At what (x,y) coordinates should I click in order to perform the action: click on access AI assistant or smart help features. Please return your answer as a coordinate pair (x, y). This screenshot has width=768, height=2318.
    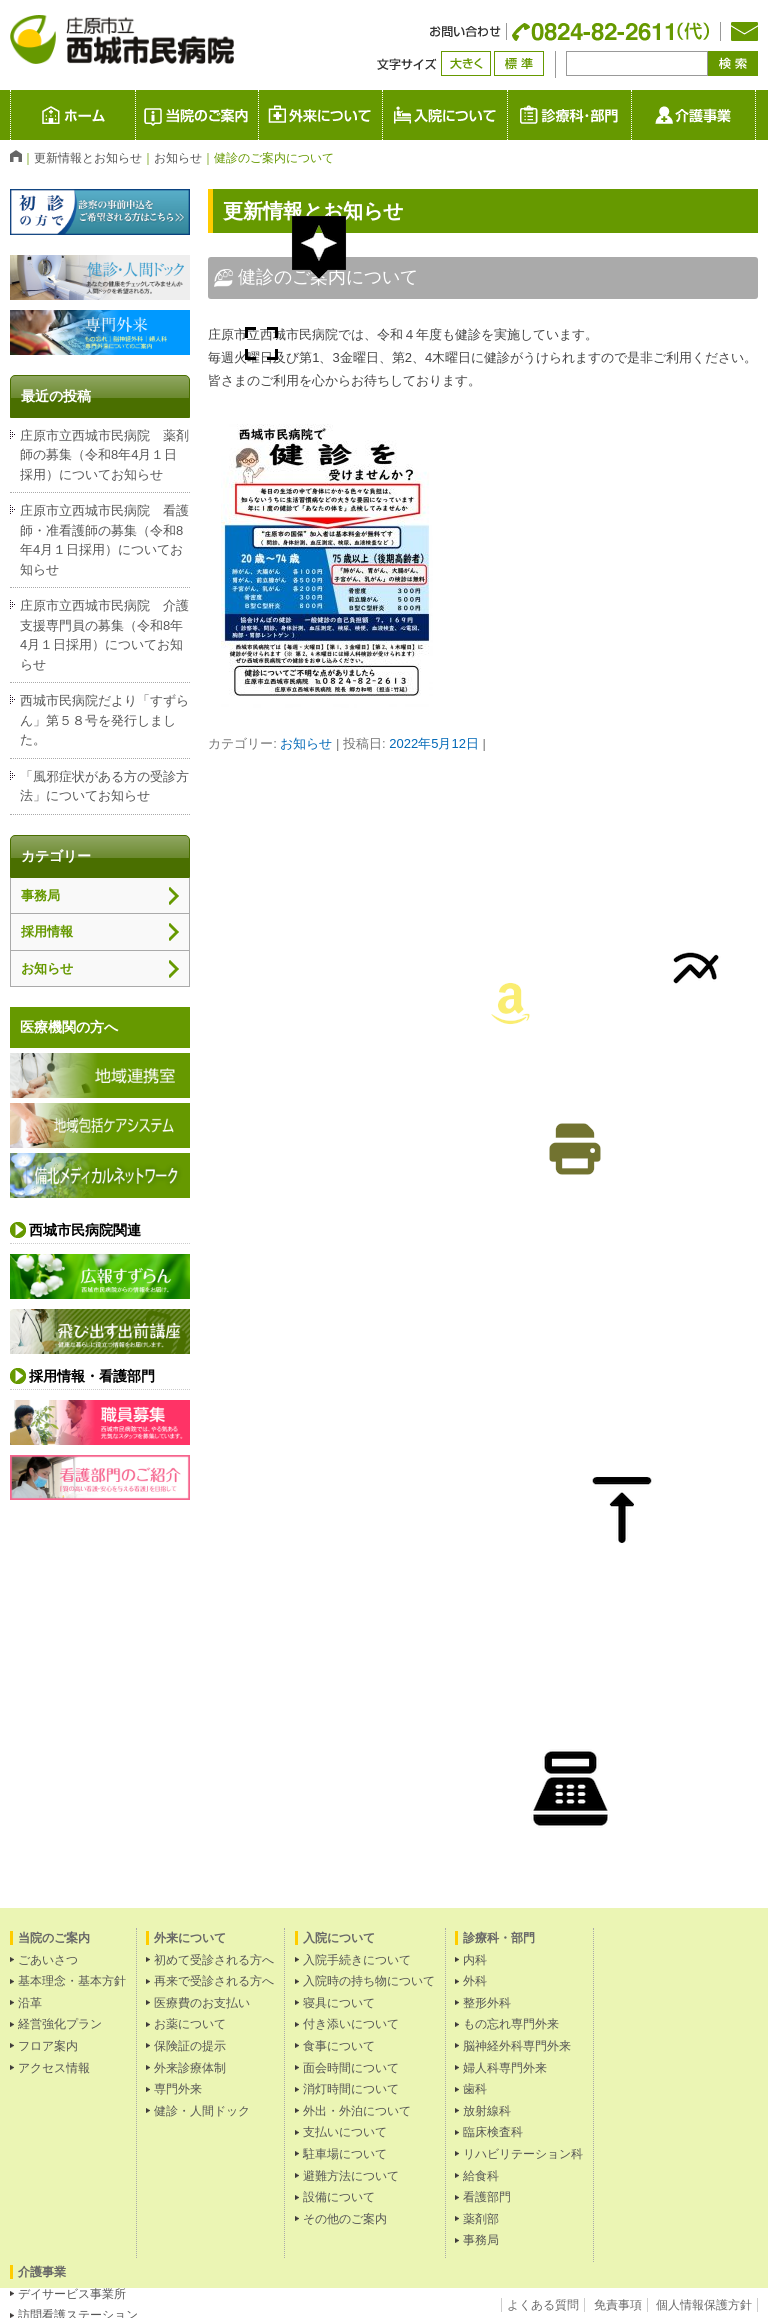
    Looking at the image, I should click on (319, 246).